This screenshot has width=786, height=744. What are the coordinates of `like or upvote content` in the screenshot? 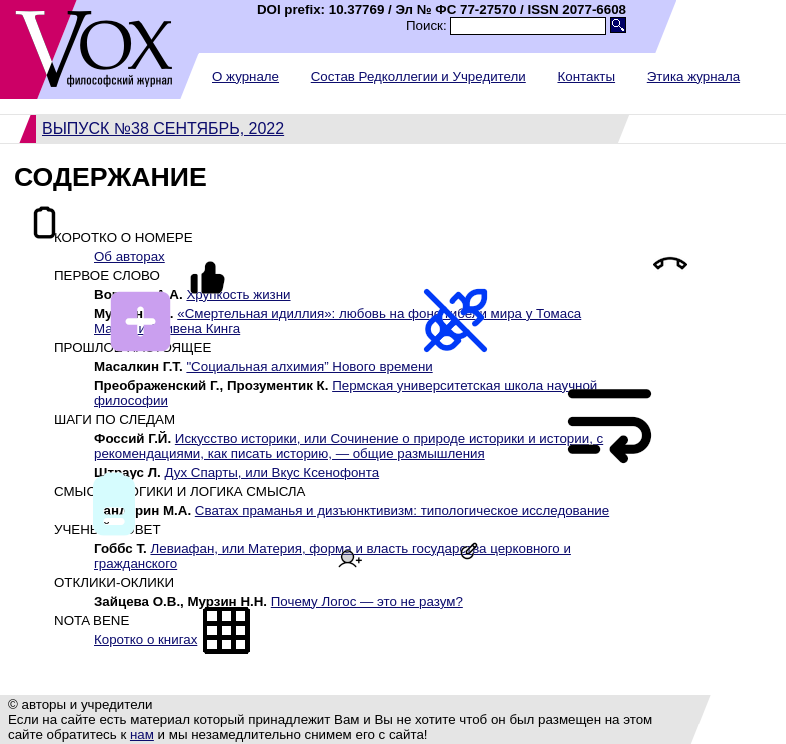 It's located at (208, 277).